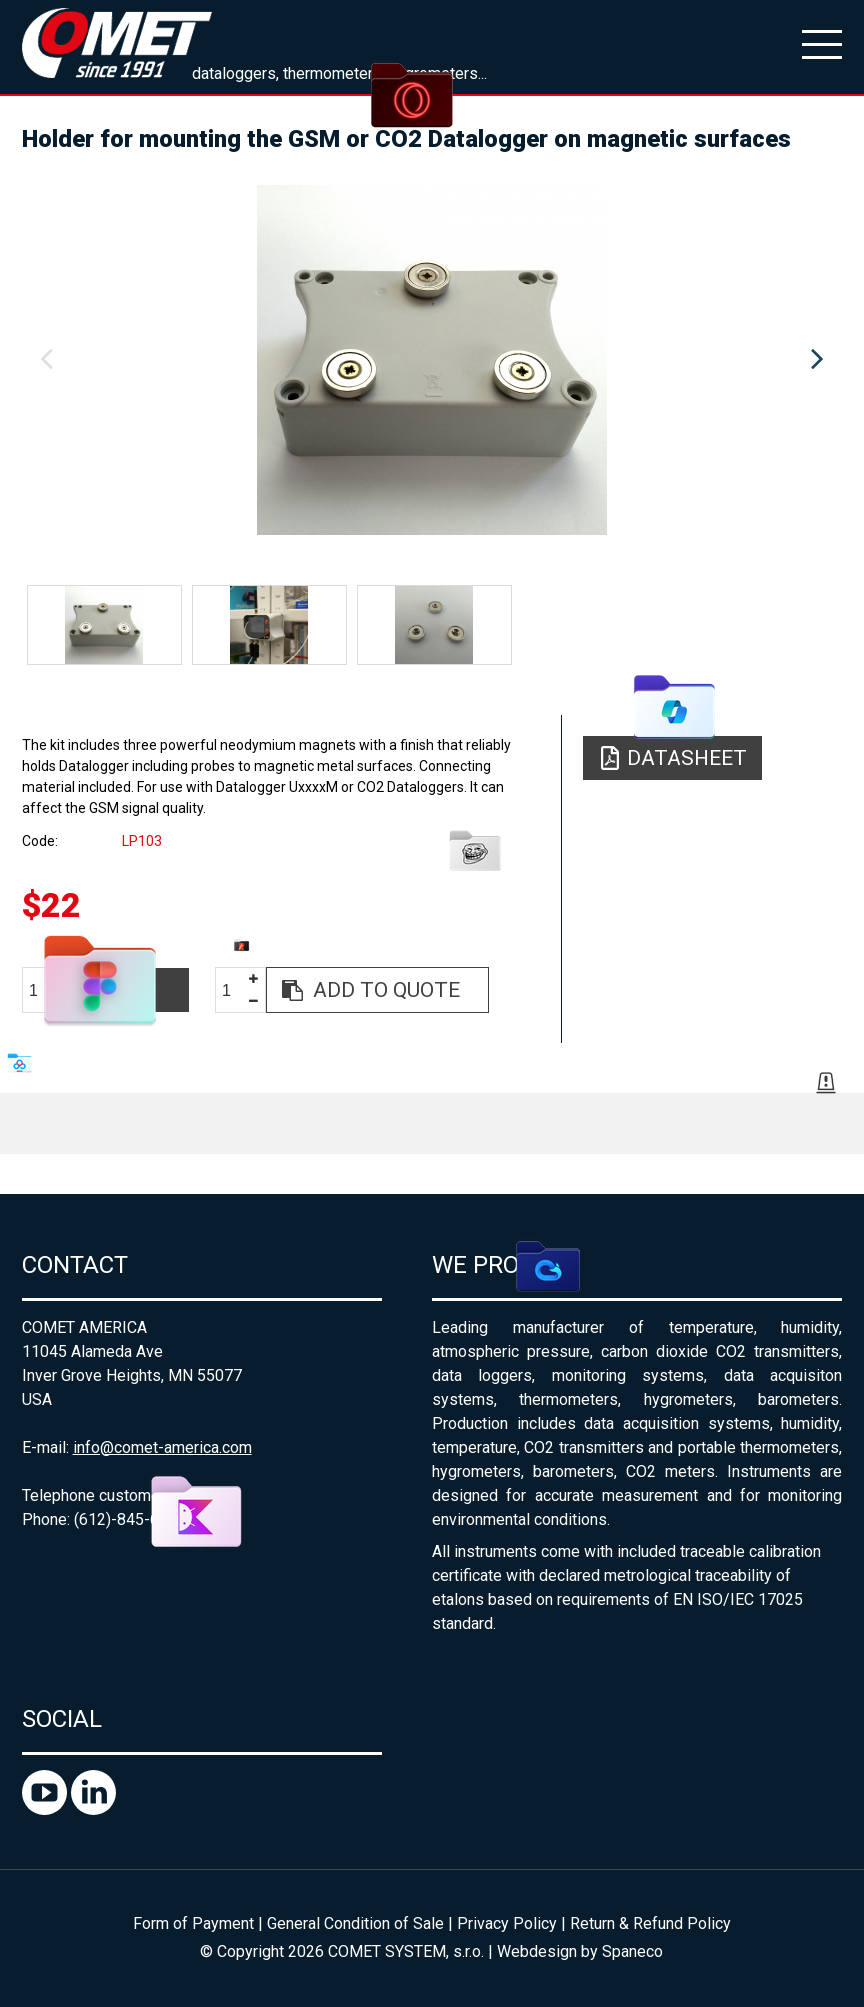 This screenshot has height=2007, width=864. Describe the element at coordinates (19, 1063) in the screenshot. I see `open Baidu Netdisk cloud storage folder` at that location.